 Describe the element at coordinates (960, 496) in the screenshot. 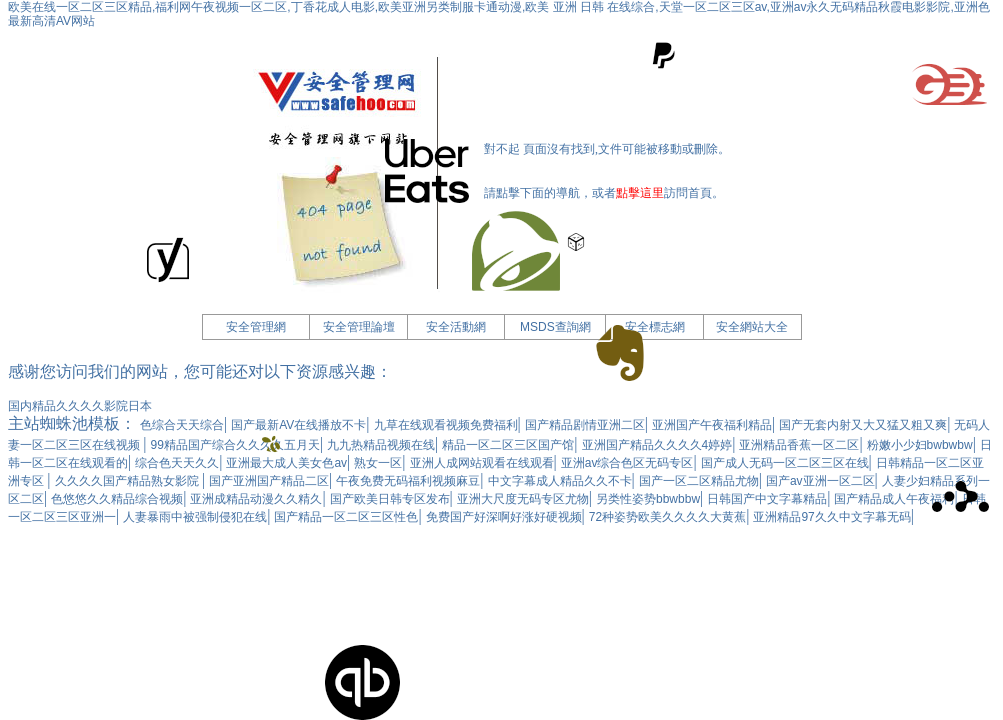

I see `react router library logo` at that location.